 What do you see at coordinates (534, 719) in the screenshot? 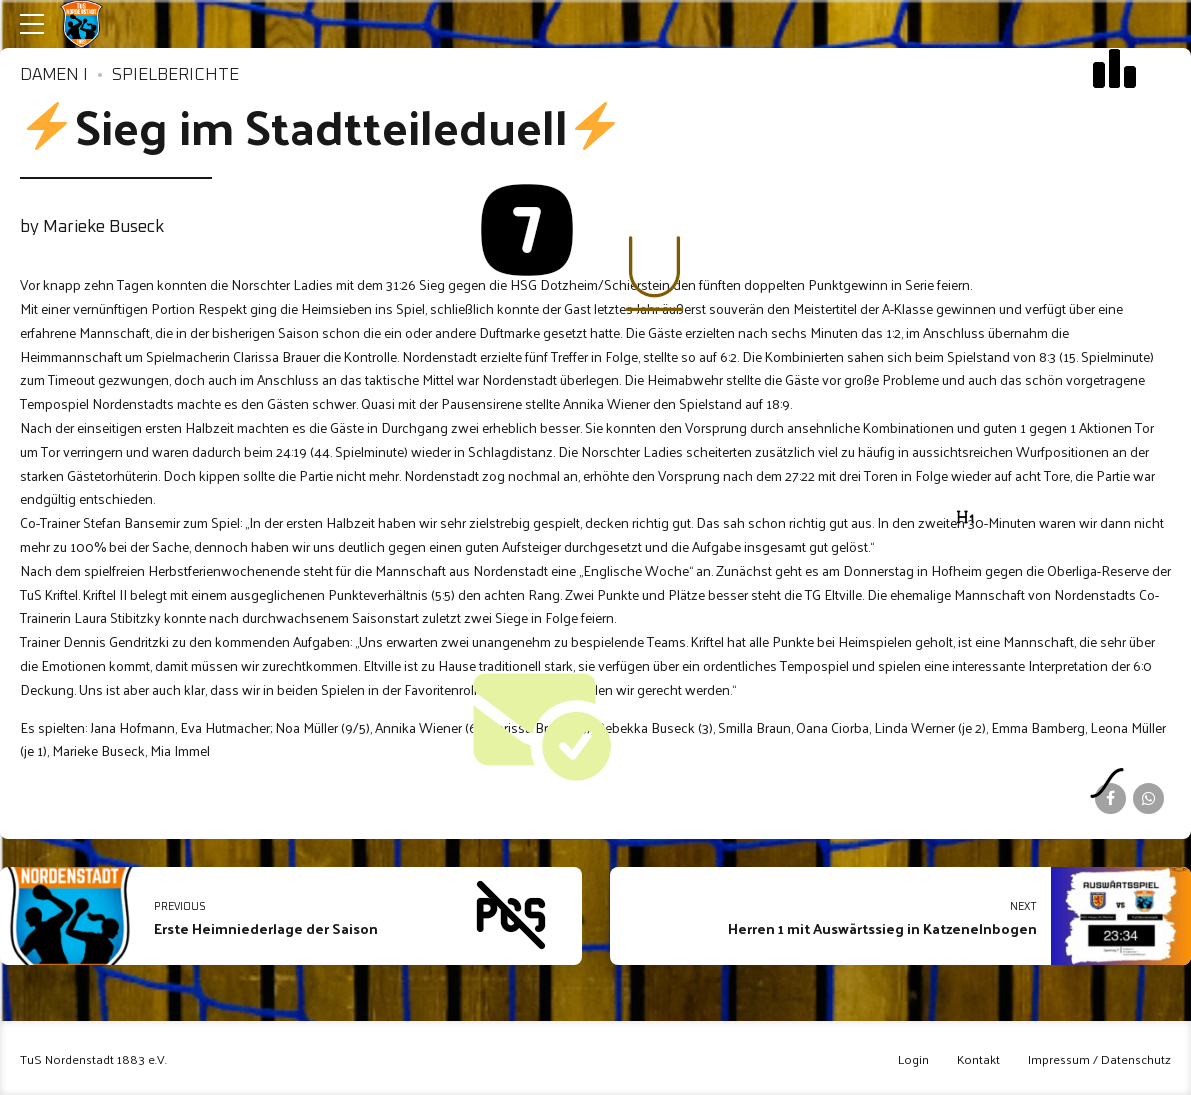
I see `email verified successfully` at bounding box center [534, 719].